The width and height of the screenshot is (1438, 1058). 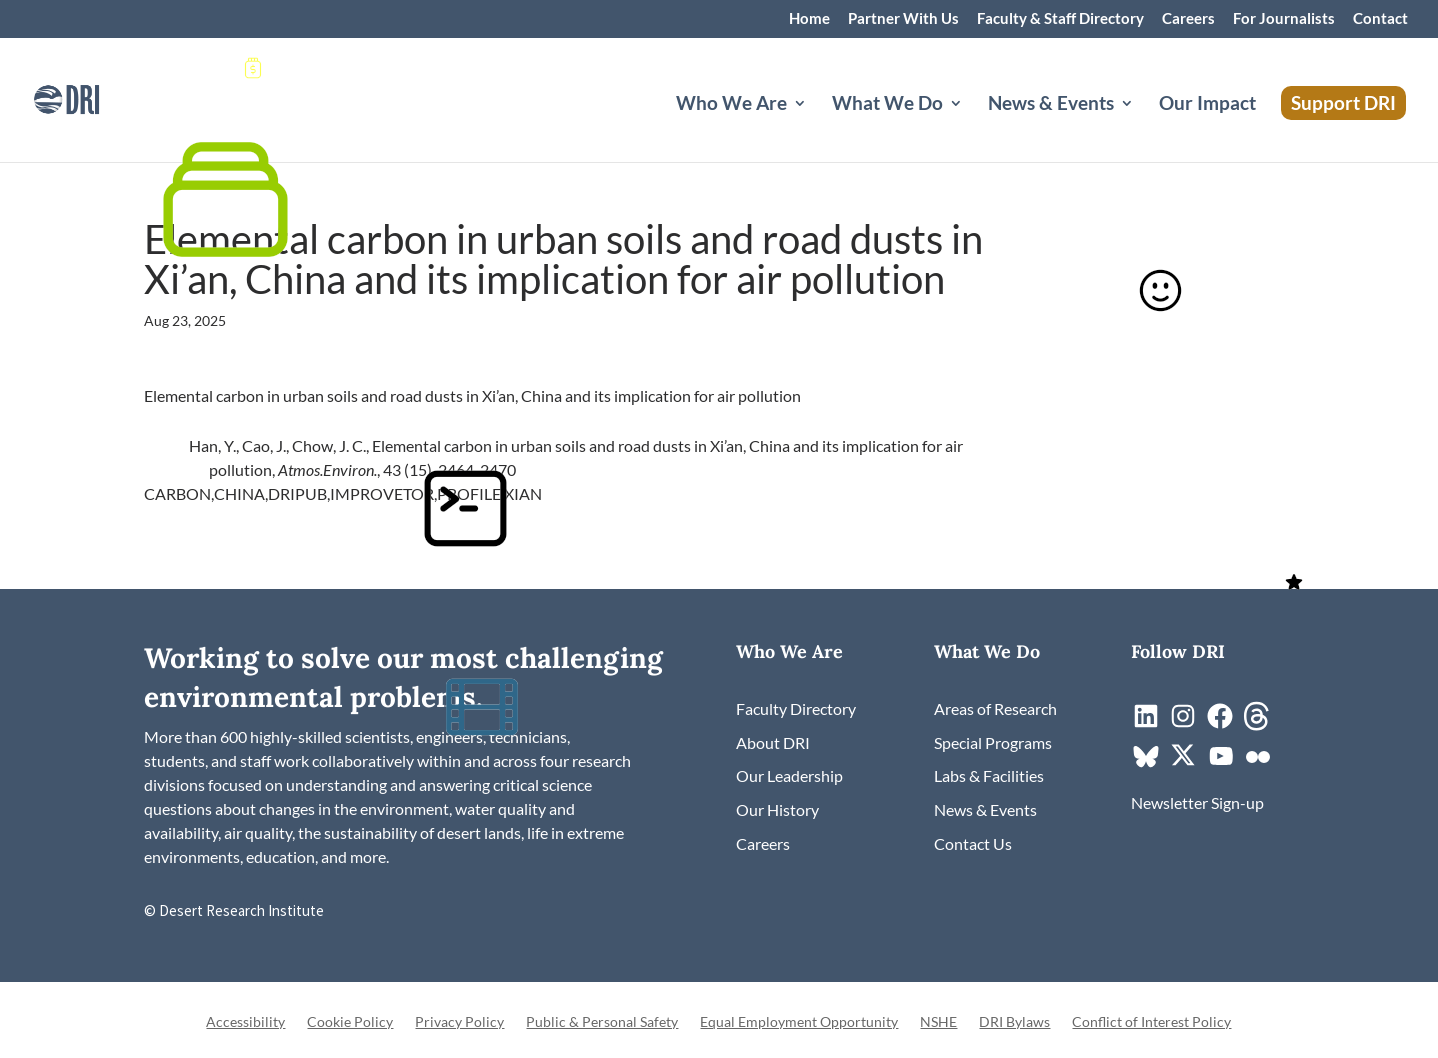 What do you see at coordinates (465, 508) in the screenshot?
I see `open command line or terminal` at bounding box center [465, 508].